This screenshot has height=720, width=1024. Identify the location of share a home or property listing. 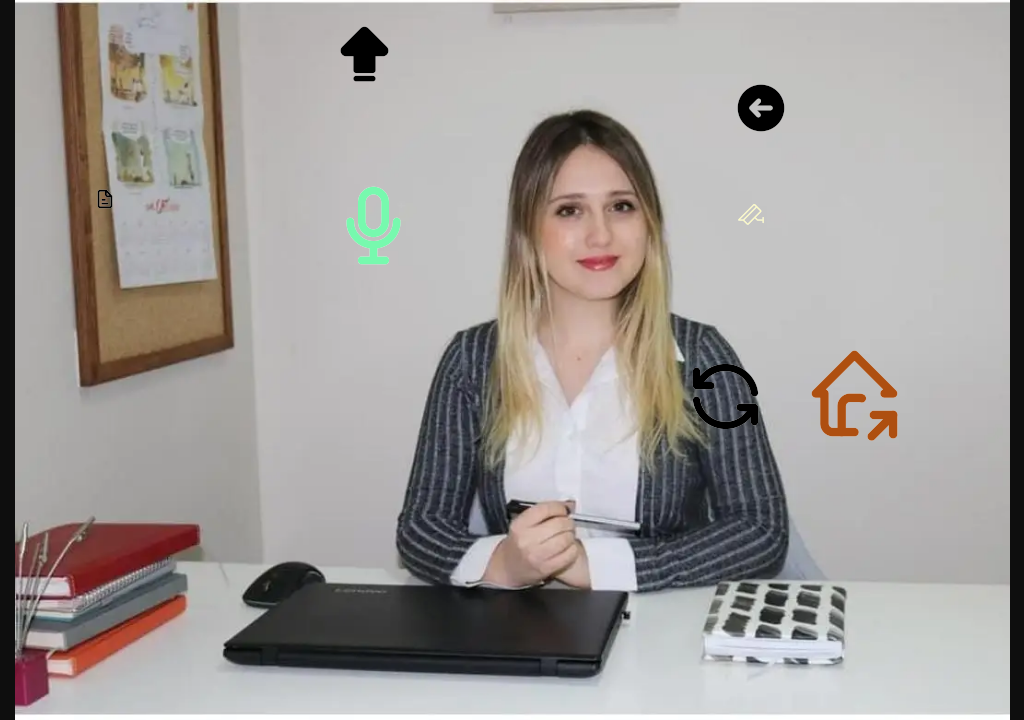
(854, 393).